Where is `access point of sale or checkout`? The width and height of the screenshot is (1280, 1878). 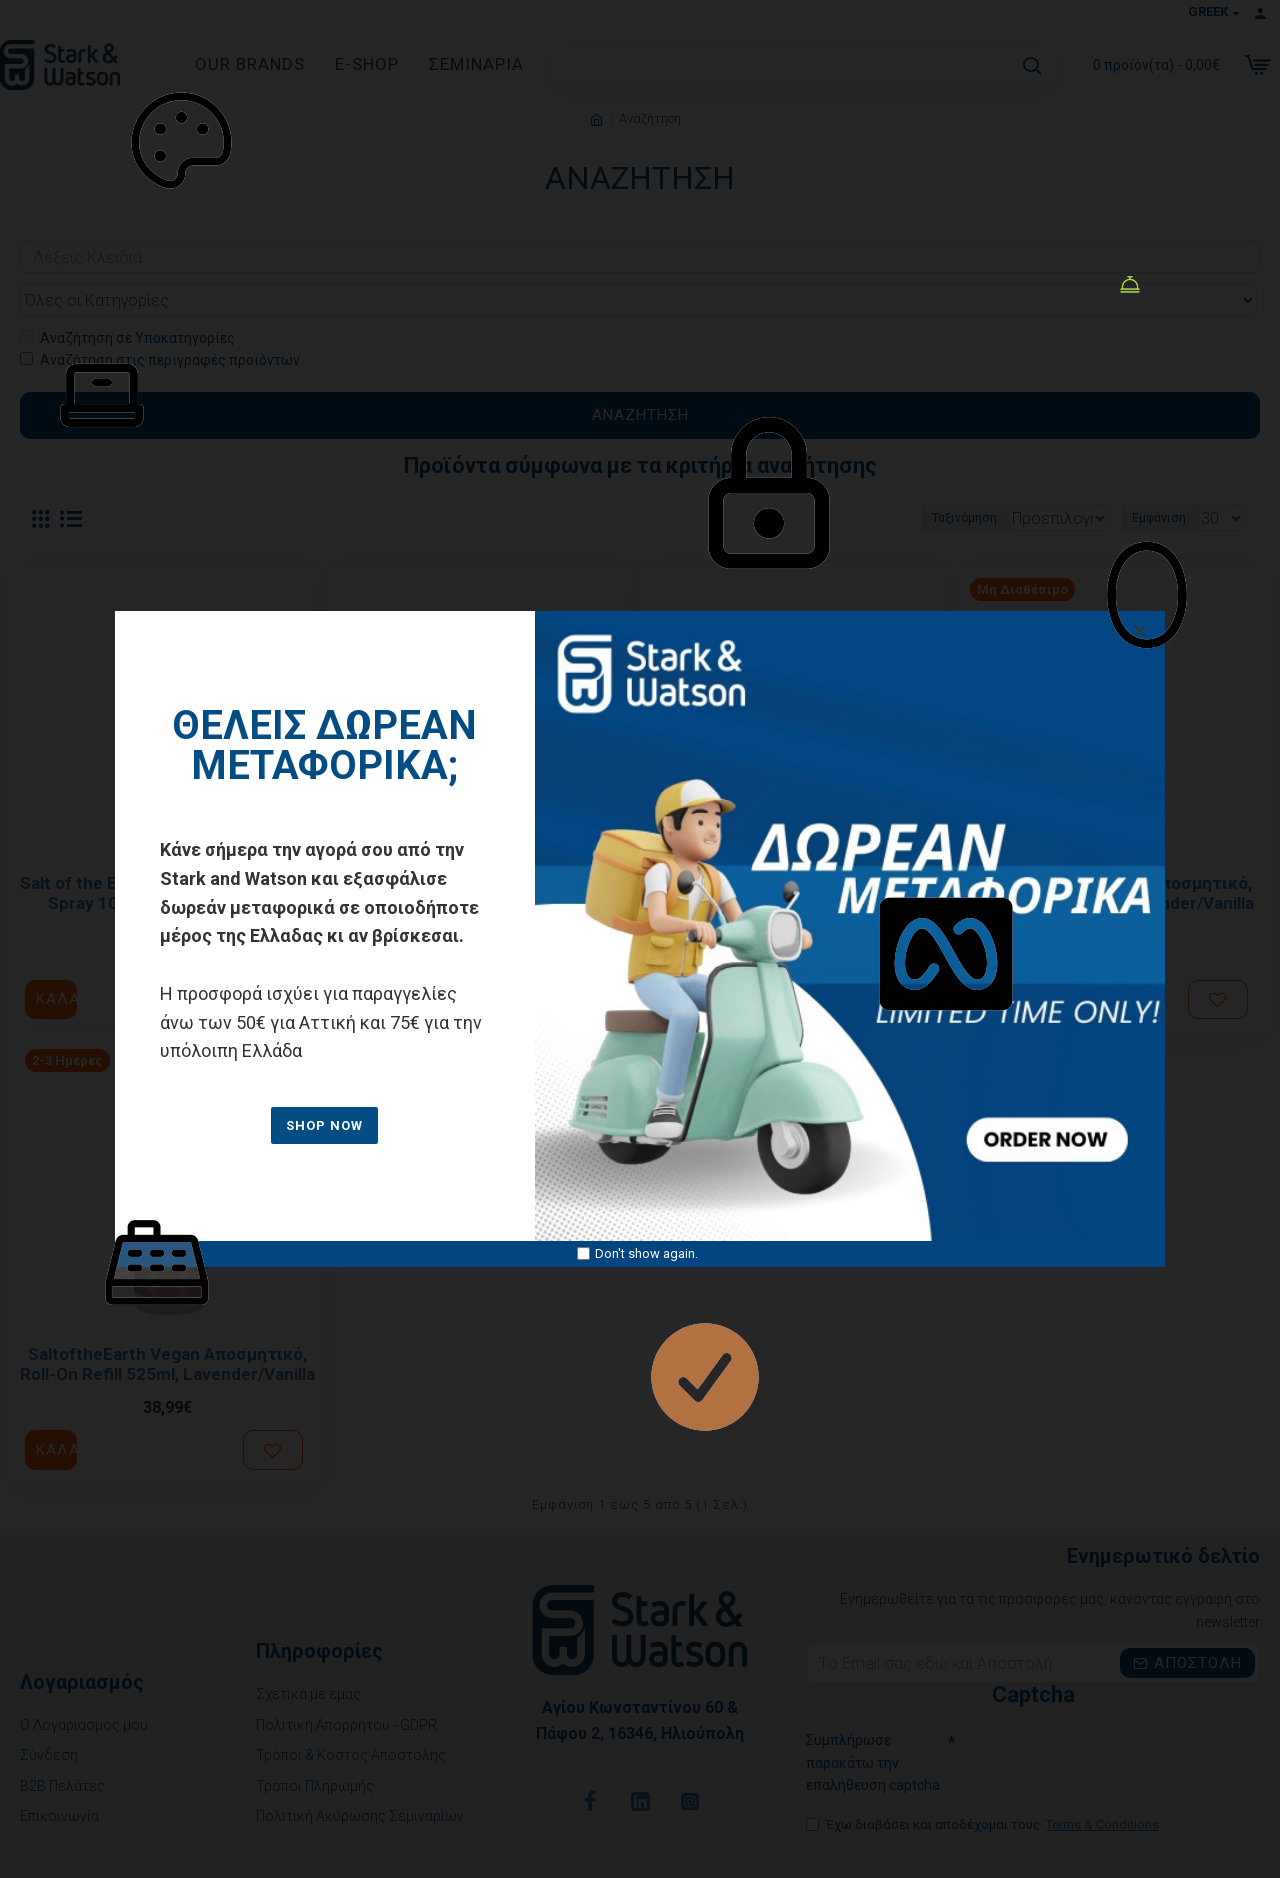 access point of sale or checkout is located at coordinates (157, 1268).